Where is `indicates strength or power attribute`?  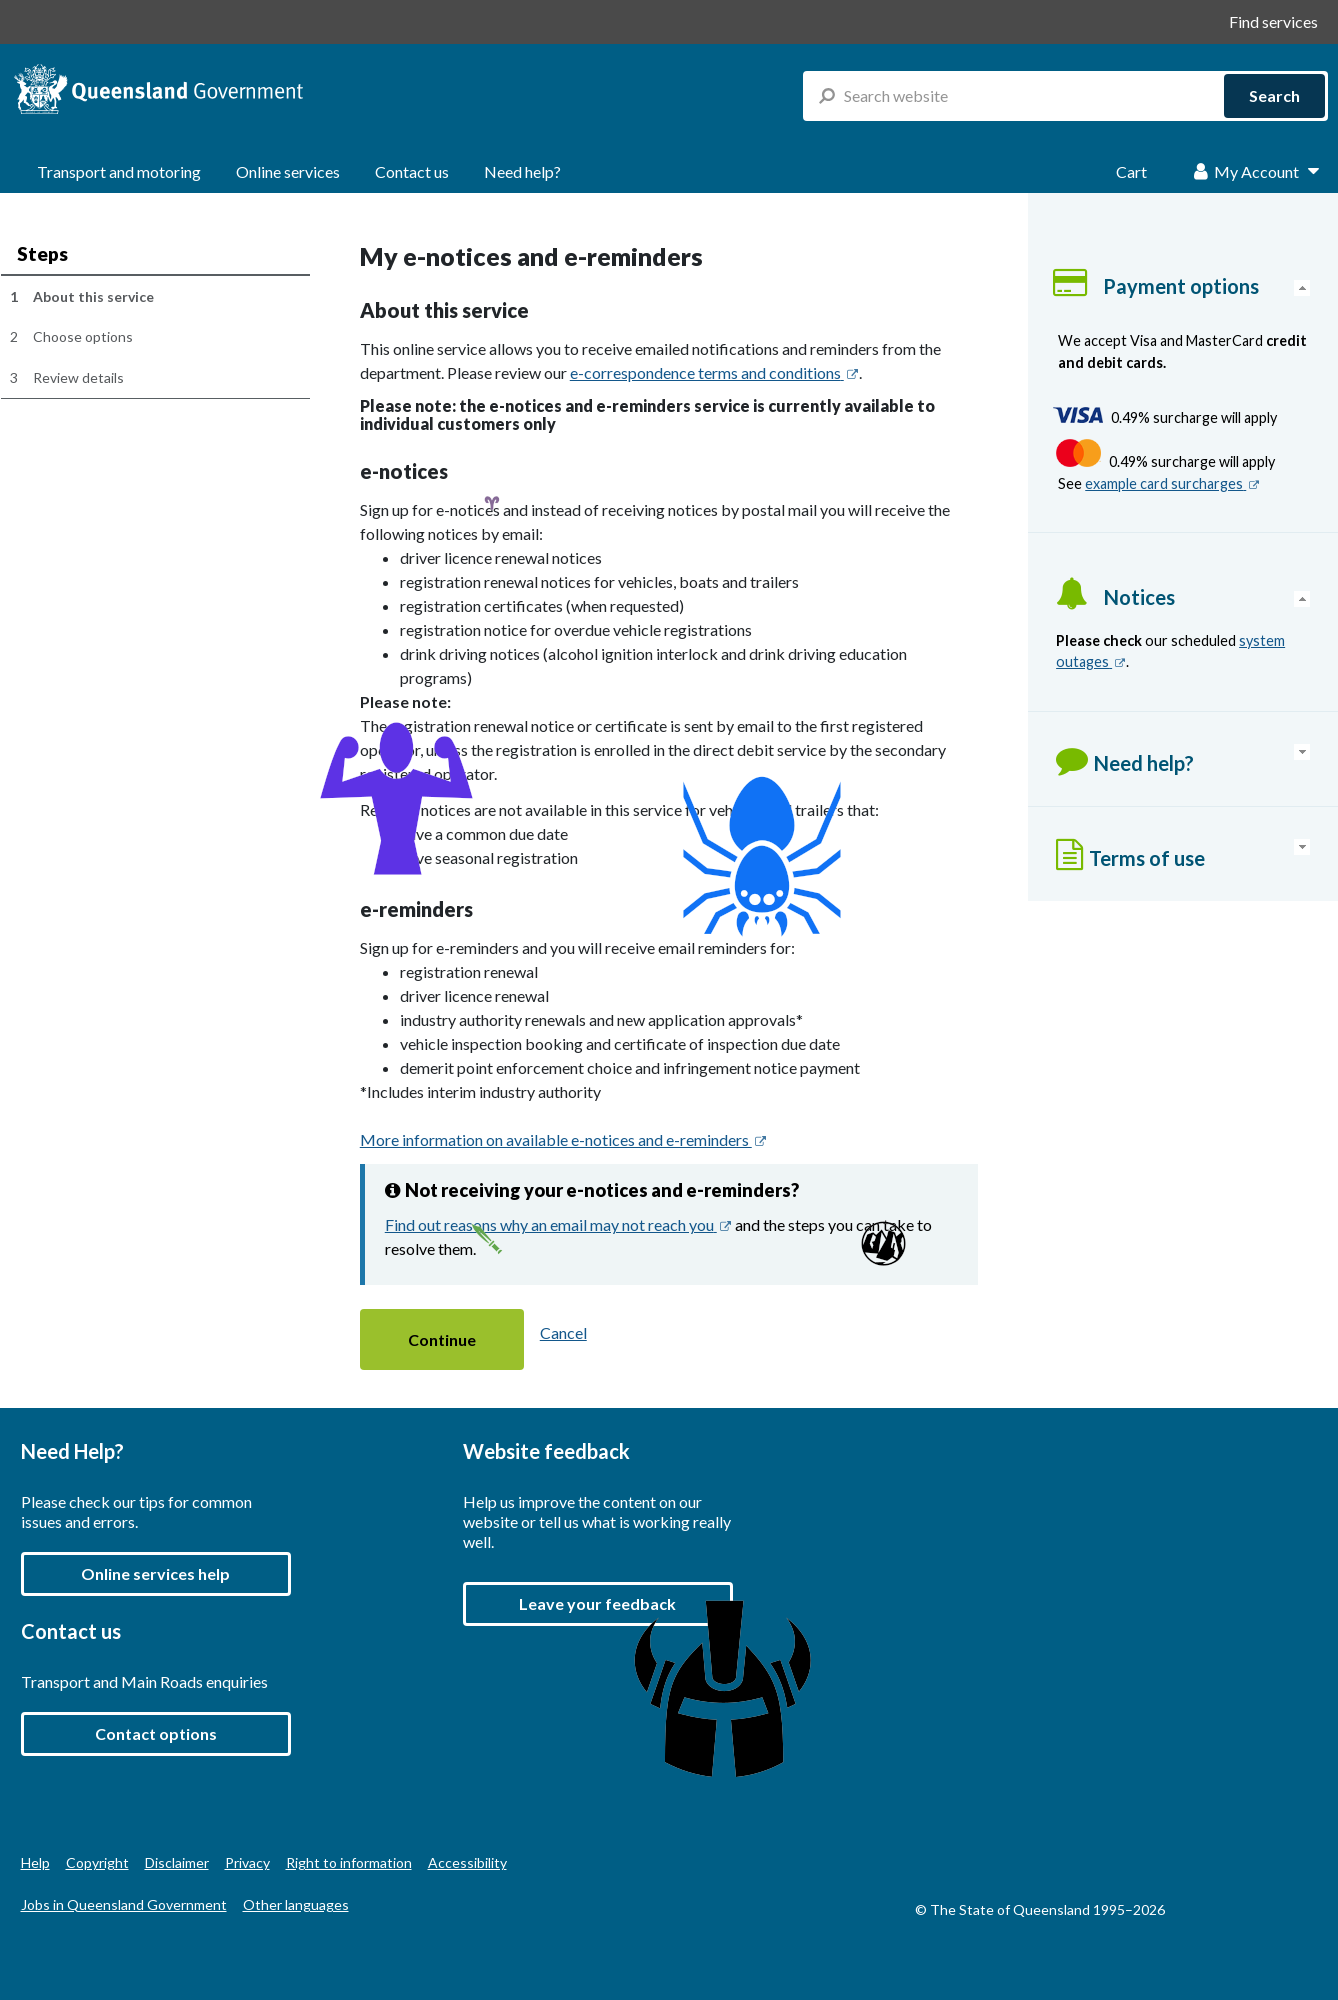 indicates strength or power attribute is located at coordinates (396, 798).